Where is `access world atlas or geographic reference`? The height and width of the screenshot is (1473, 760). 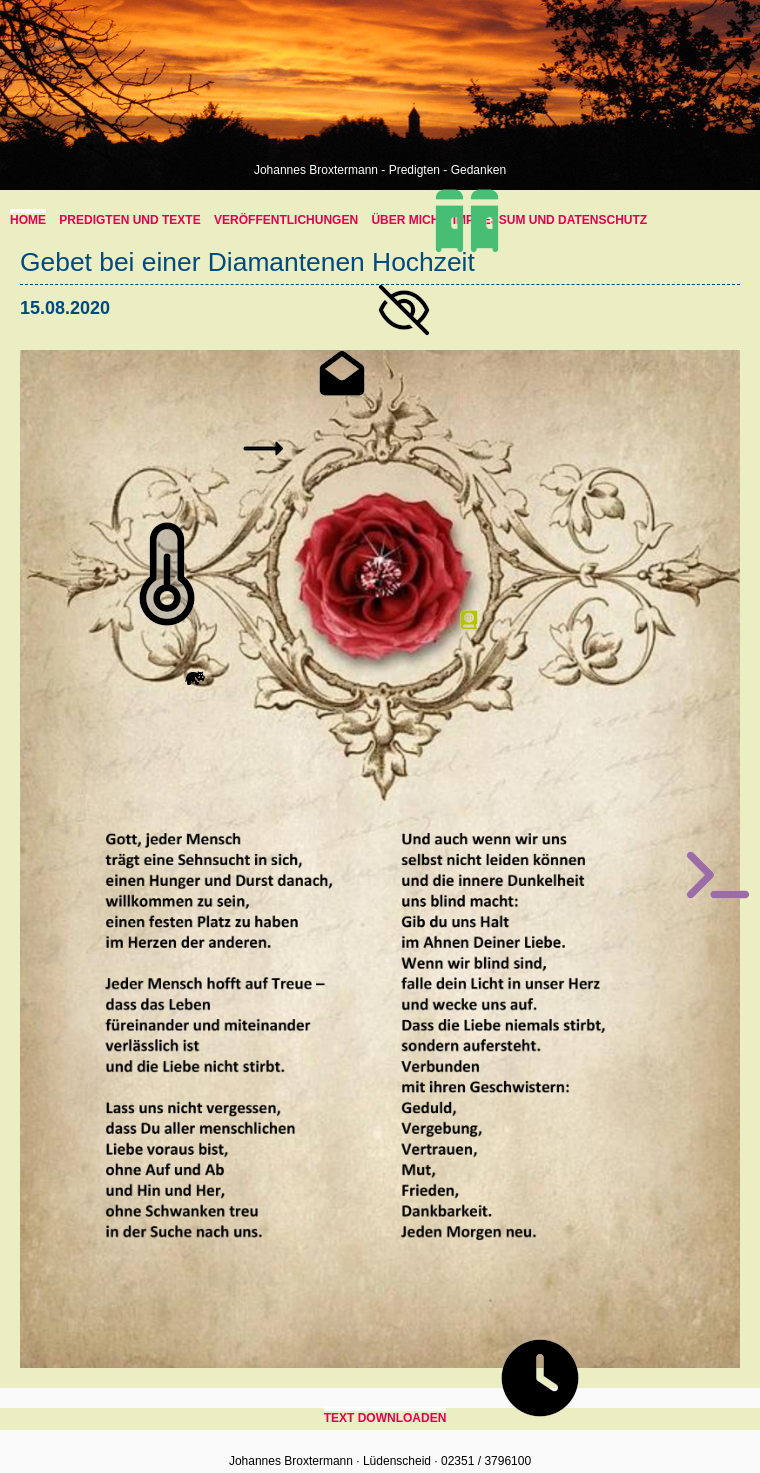 access world atlas or geographic reference is located at coordinates (469, 620).